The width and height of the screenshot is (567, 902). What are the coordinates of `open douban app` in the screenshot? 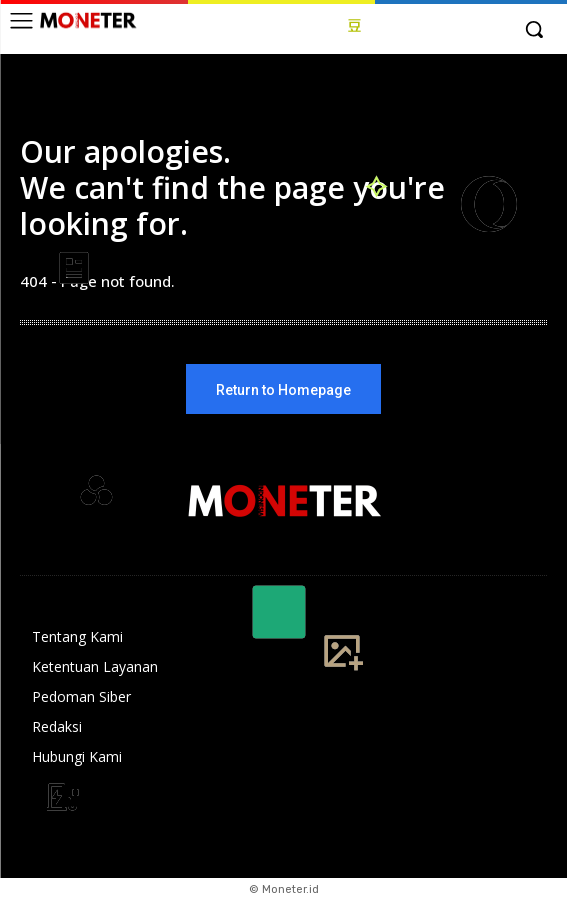 It's located at (354, 25).